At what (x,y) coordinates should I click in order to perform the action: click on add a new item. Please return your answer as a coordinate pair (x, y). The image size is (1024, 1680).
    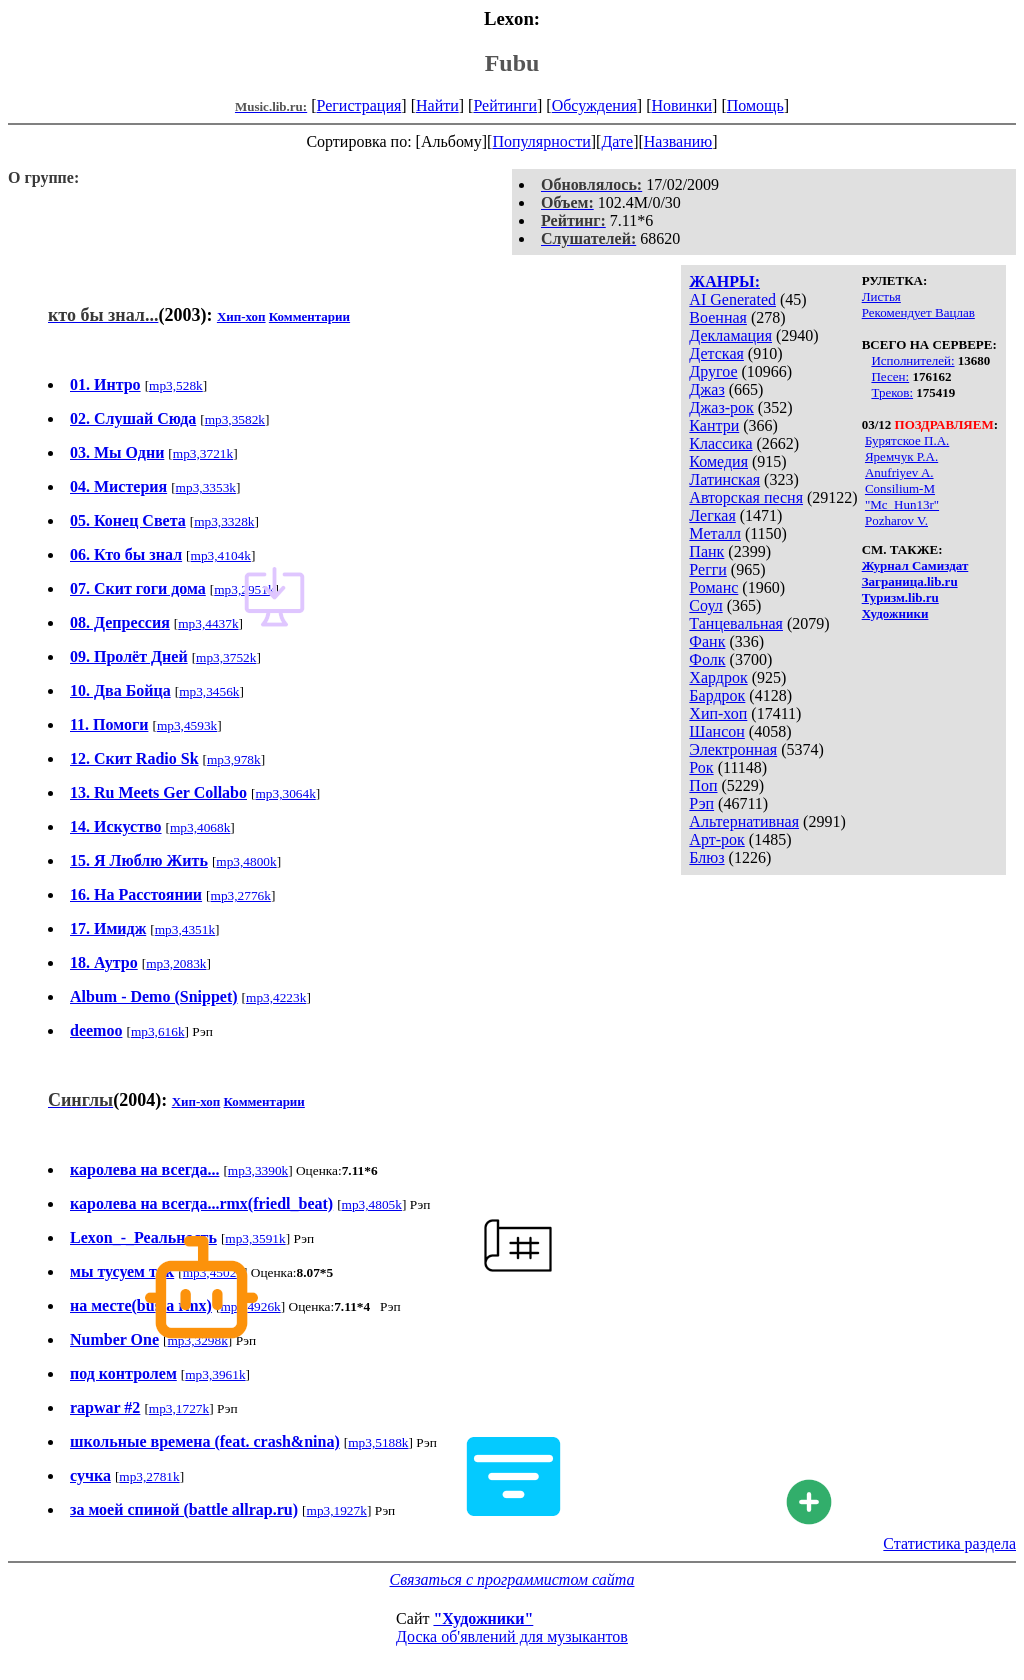
    Looking at the image, I should click on (809, 1502).